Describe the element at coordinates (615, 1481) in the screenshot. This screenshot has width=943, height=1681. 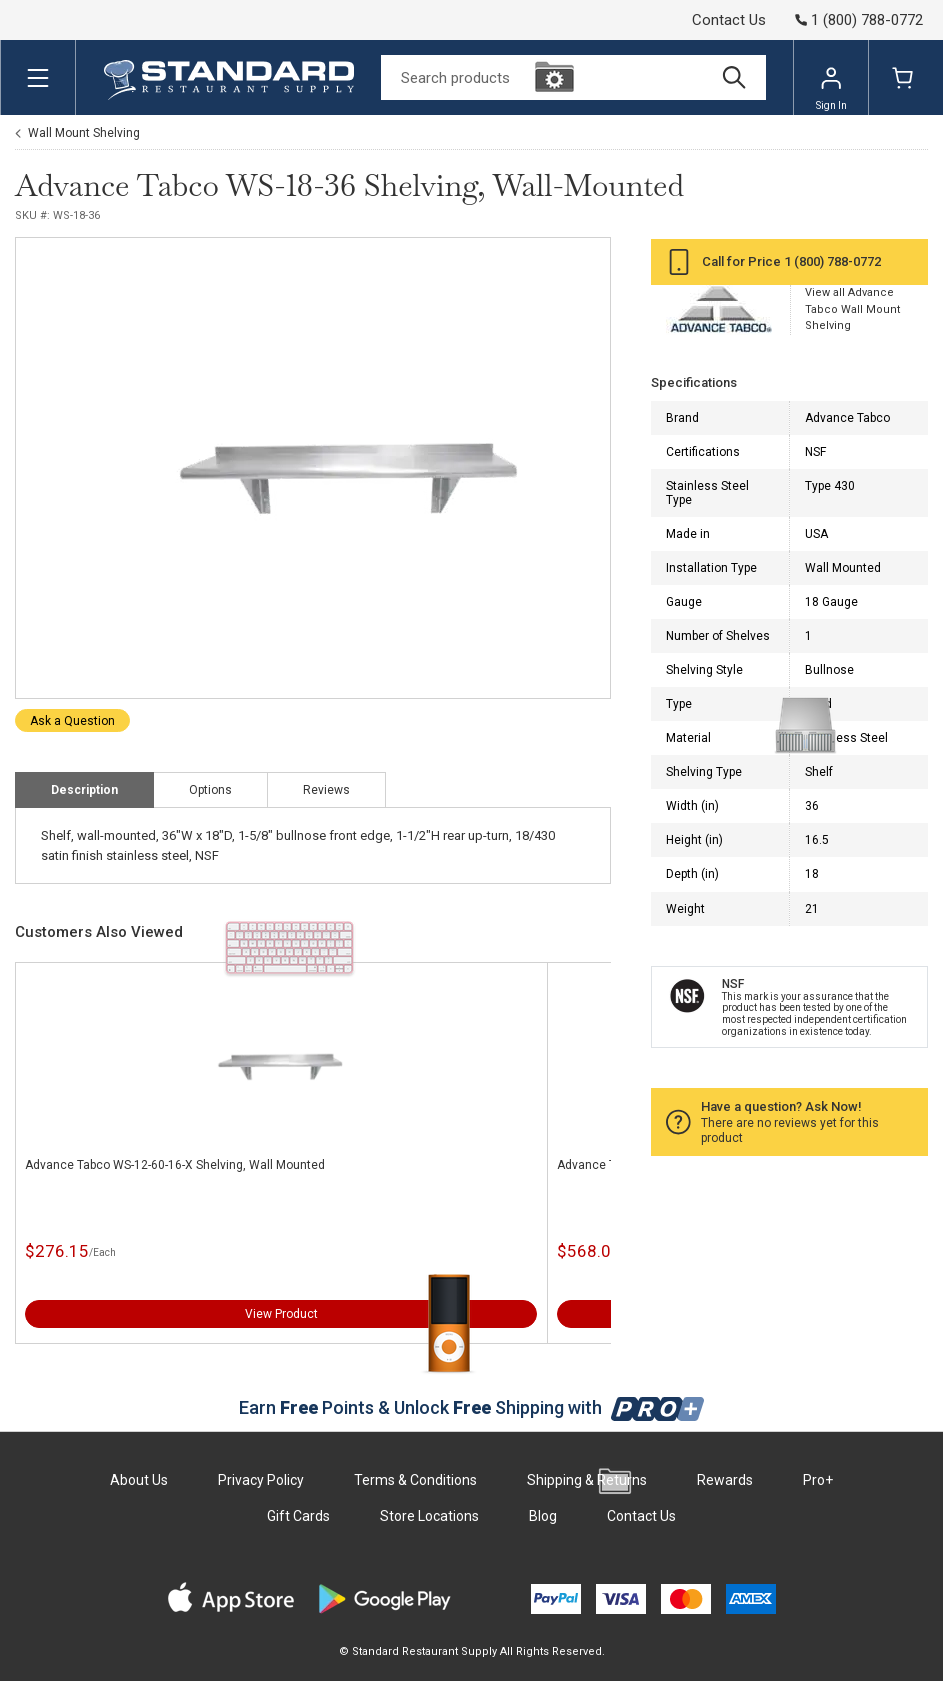
I see `access your iMovie media library` at that location.